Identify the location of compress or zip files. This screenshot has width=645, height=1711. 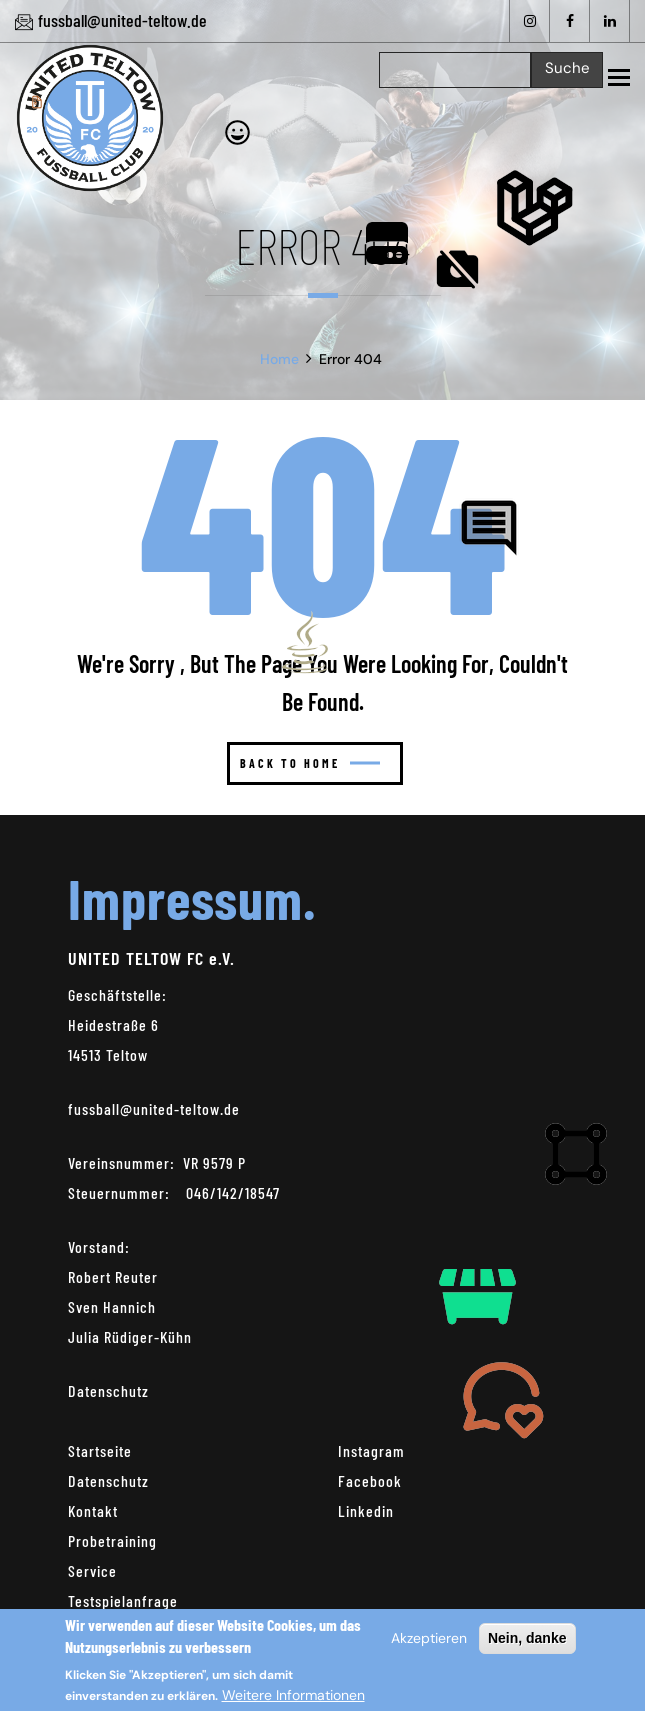
(37, 102).